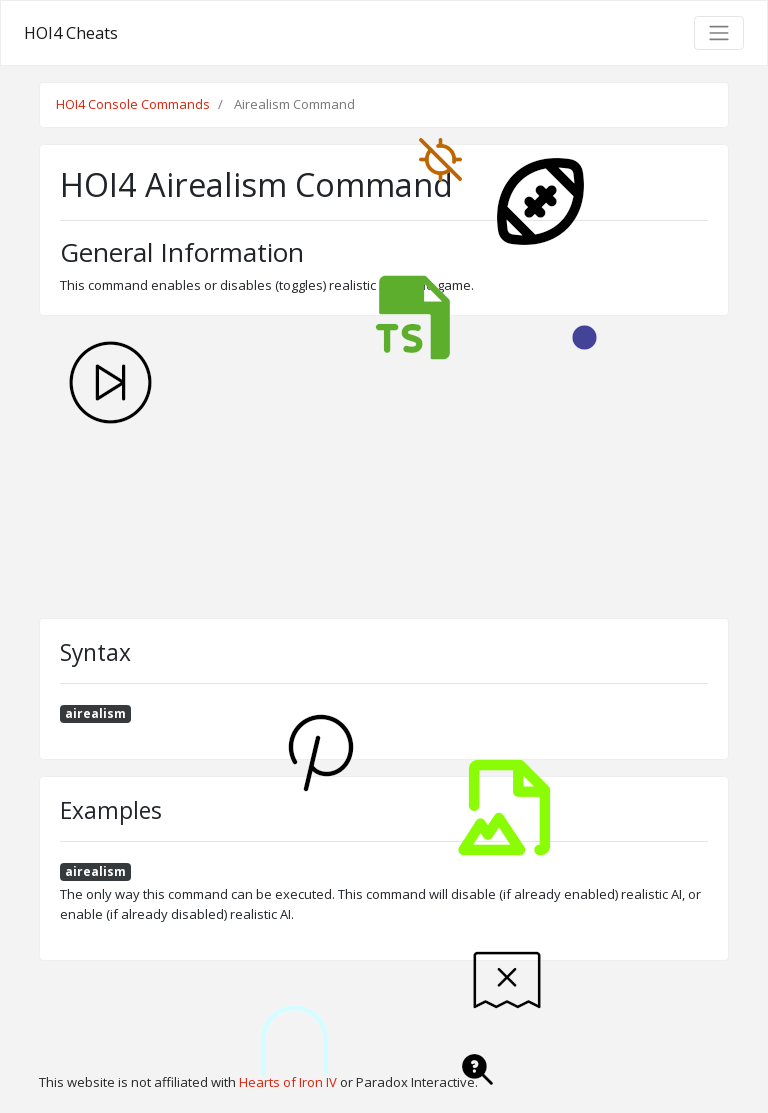 This screenshot has width=768, height=1113. I want to click on typescript file indicator, so click(414, 317).